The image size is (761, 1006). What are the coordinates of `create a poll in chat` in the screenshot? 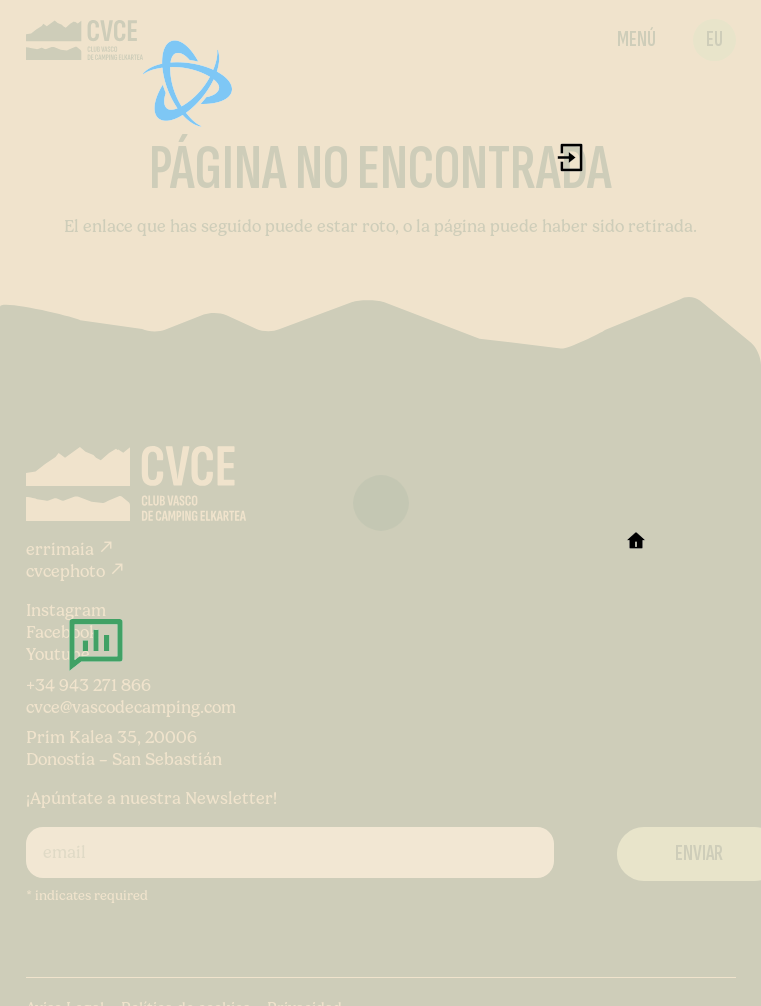 It's located at (96, 643).